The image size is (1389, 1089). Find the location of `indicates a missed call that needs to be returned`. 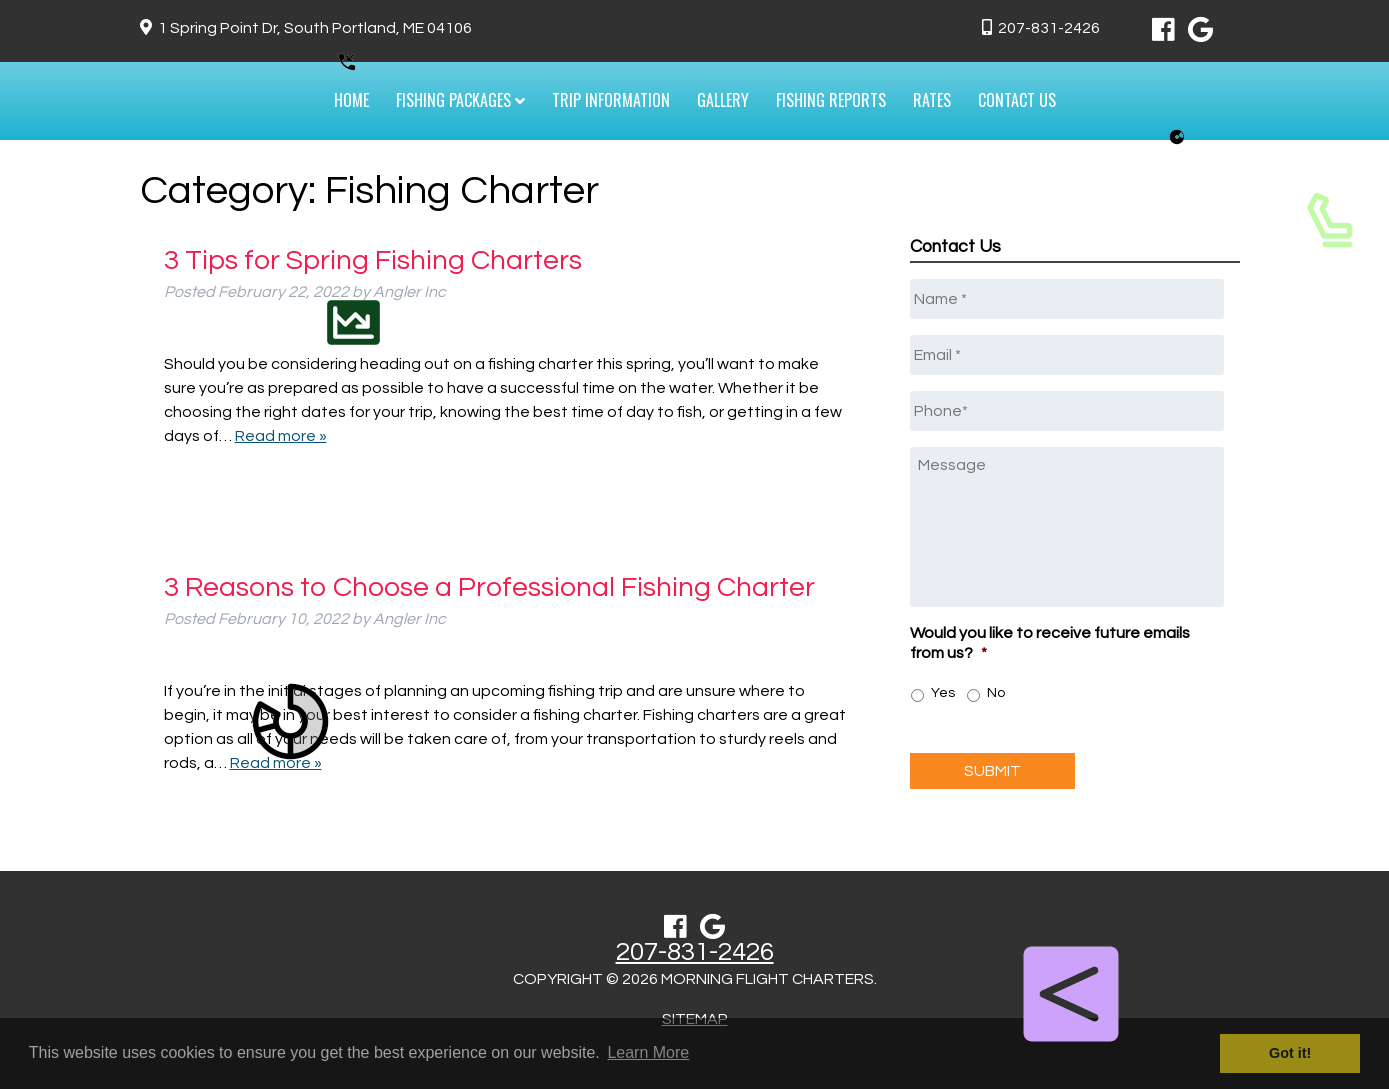

indicates a missed call that needs to be returned is located at coordinates (347, 62).